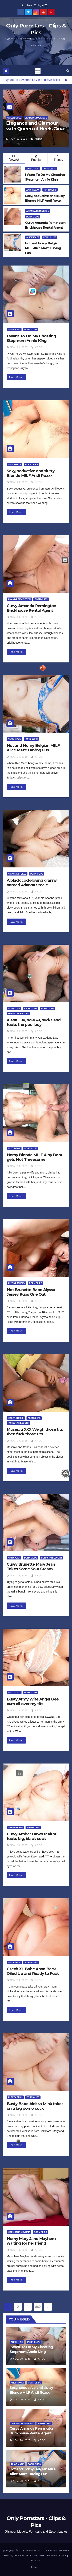 Image resolution: width=72 pixels, height=2576 pixels. I want to click on open mysql workbench database management tool, so click(18, 2141).